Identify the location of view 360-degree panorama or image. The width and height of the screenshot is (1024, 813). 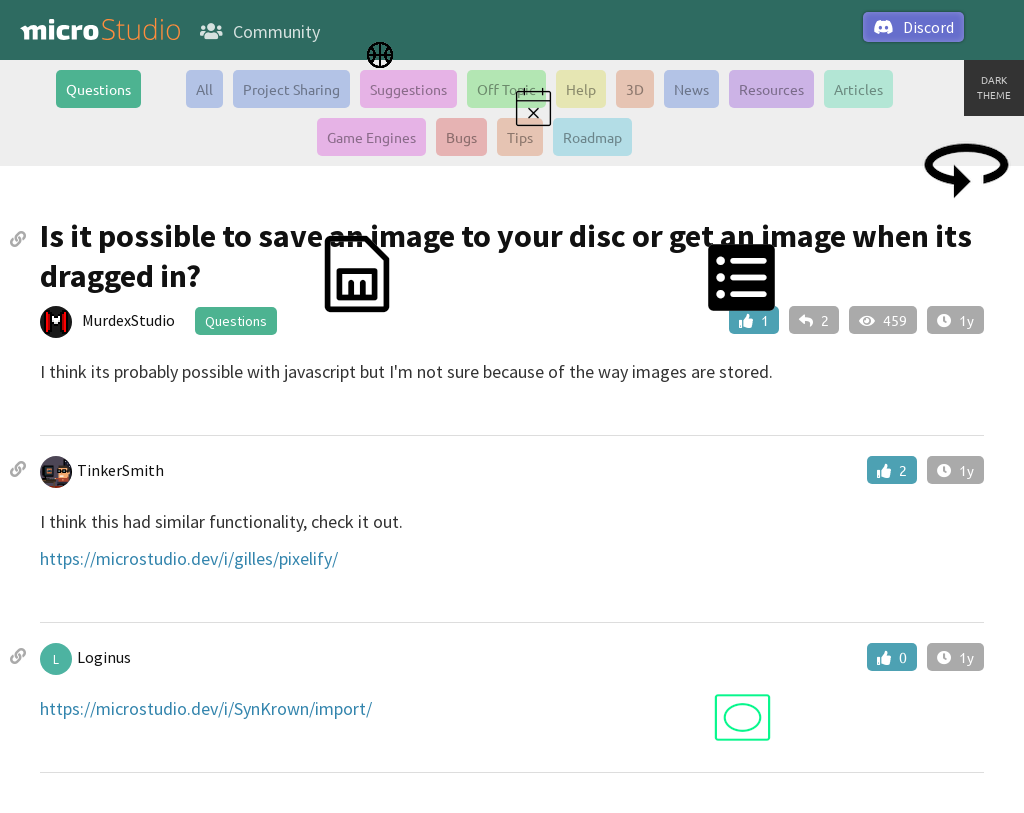
(966, 164).